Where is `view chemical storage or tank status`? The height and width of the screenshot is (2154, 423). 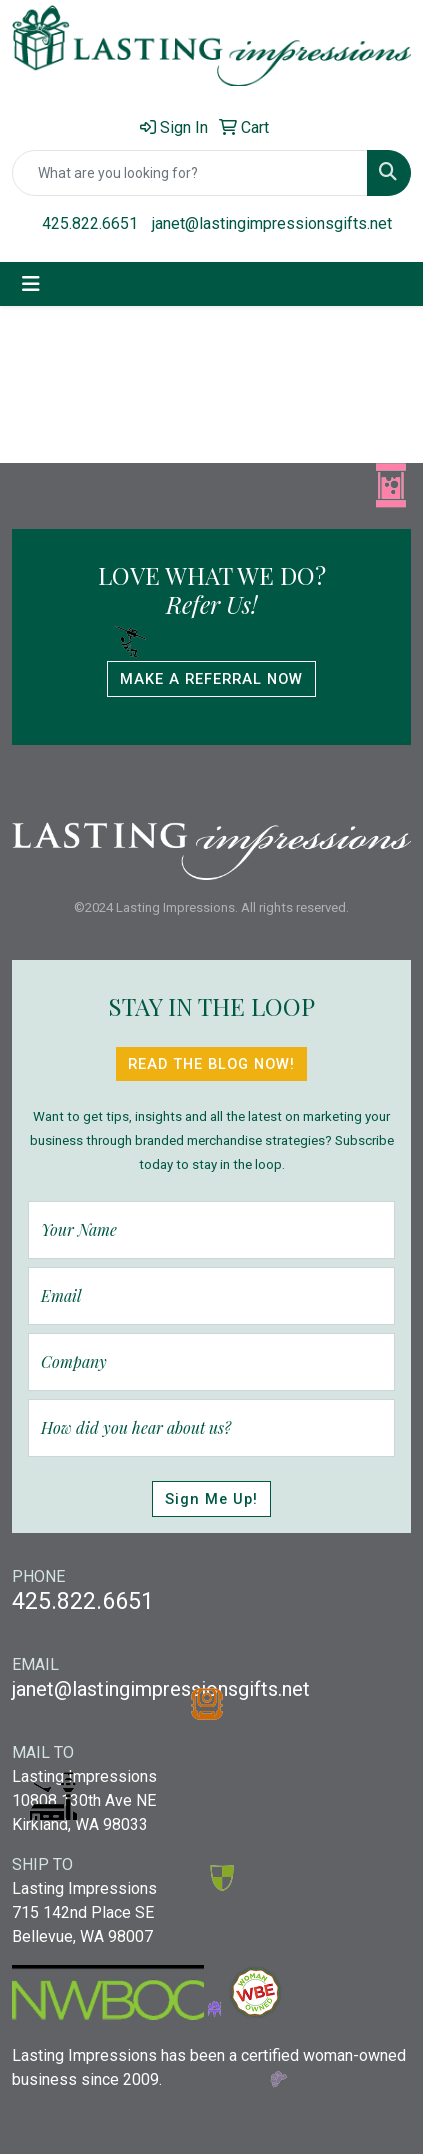
view chemical storage or tank status is located at coordinates (390, 485).